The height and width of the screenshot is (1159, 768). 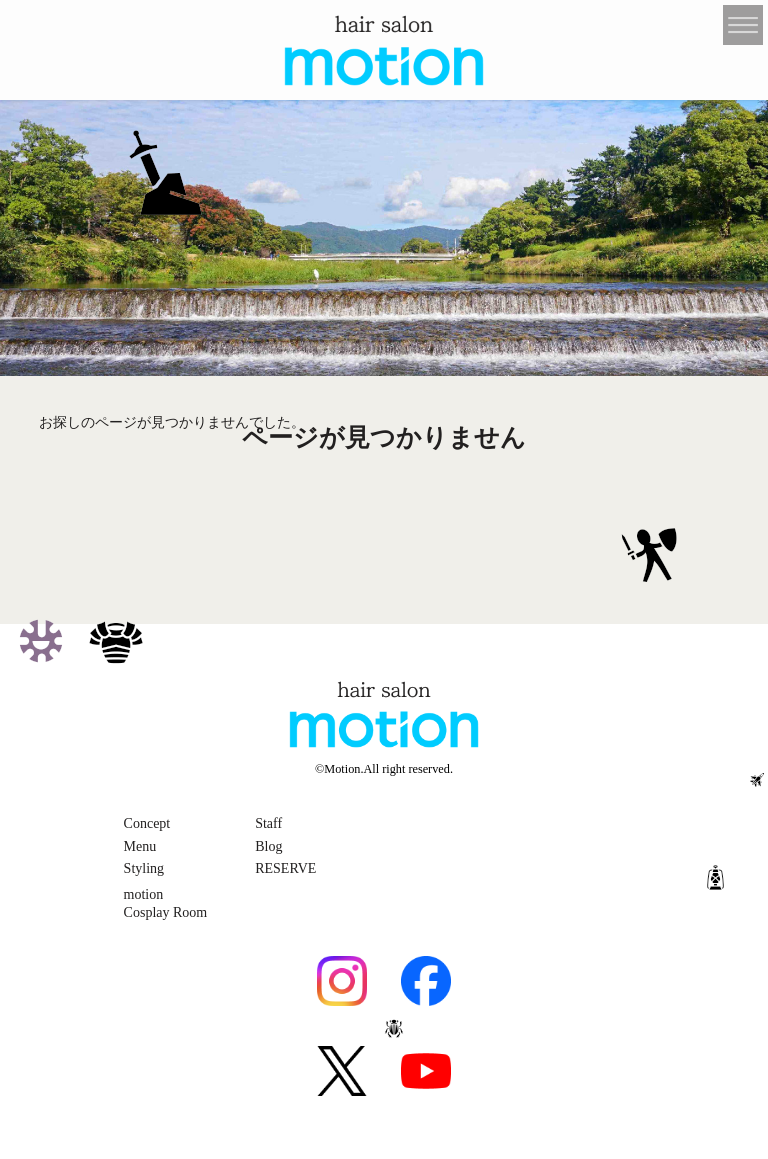 I want to click on toggle light or dark mode, so click(x=715, y=877).